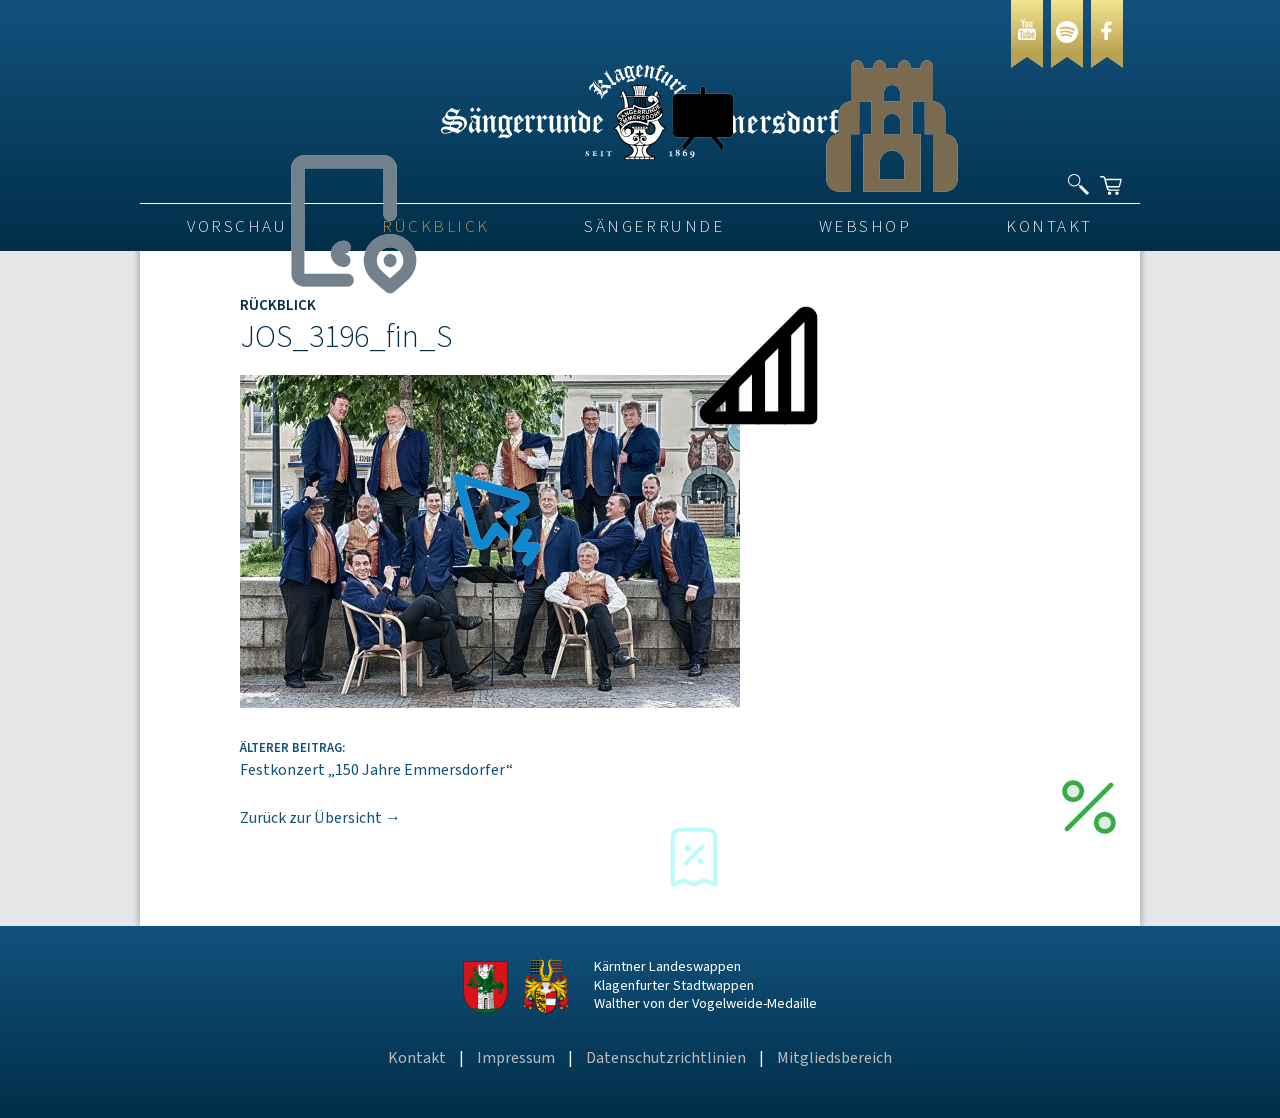 This screenshot has width=1280, height=1118. What do you see at coordinates (694, 857) in the screenshot?
I see `view discount or coupon codes` at bounding box center [694, 857].